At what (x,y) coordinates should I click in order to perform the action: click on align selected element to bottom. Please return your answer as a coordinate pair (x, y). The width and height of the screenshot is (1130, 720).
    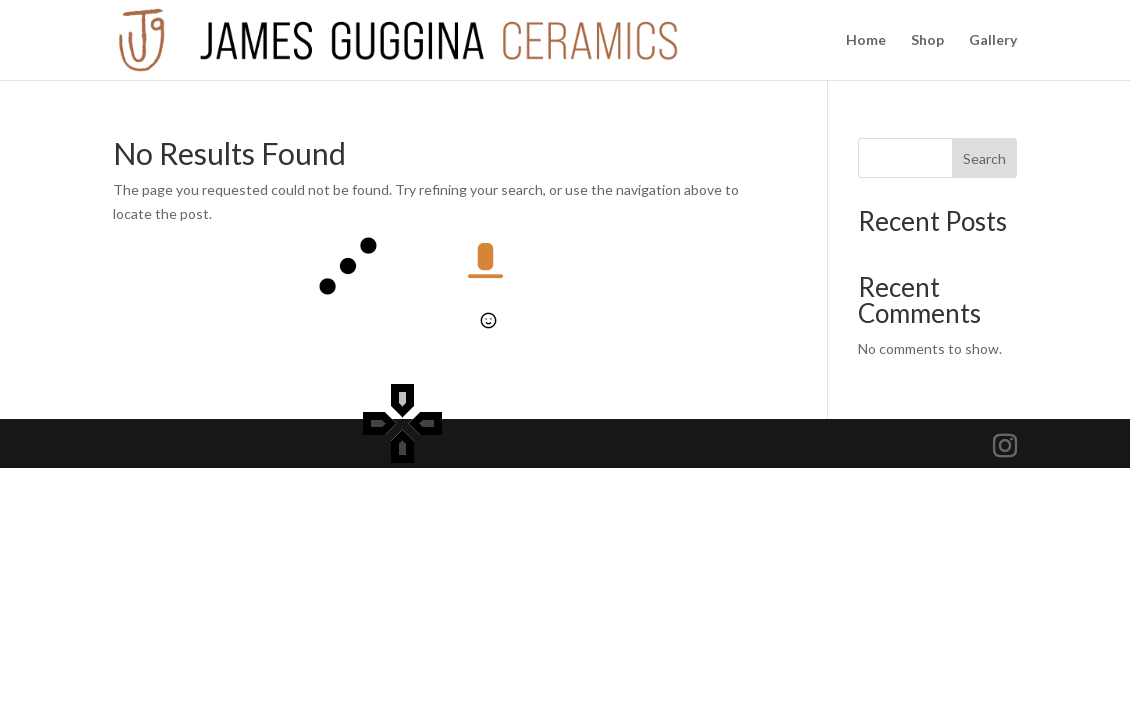
    Looking at the image, I should click on (485, 260).